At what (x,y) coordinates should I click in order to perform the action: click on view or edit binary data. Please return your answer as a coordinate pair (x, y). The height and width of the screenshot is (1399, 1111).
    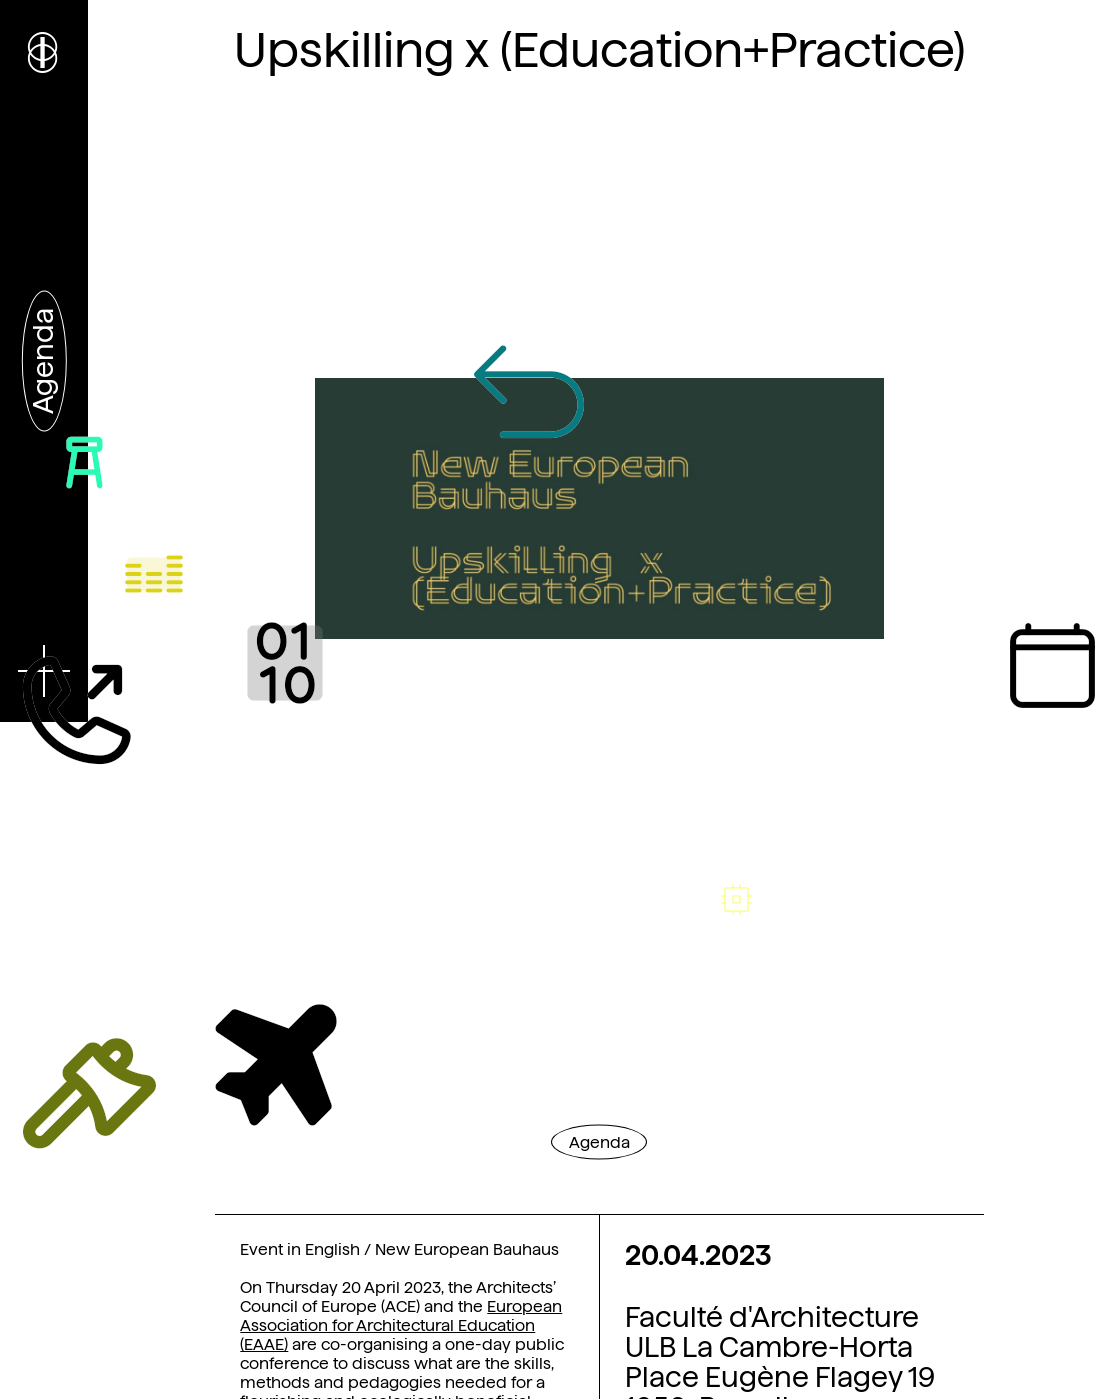
    Looking at the image, I should click on (285, 663).